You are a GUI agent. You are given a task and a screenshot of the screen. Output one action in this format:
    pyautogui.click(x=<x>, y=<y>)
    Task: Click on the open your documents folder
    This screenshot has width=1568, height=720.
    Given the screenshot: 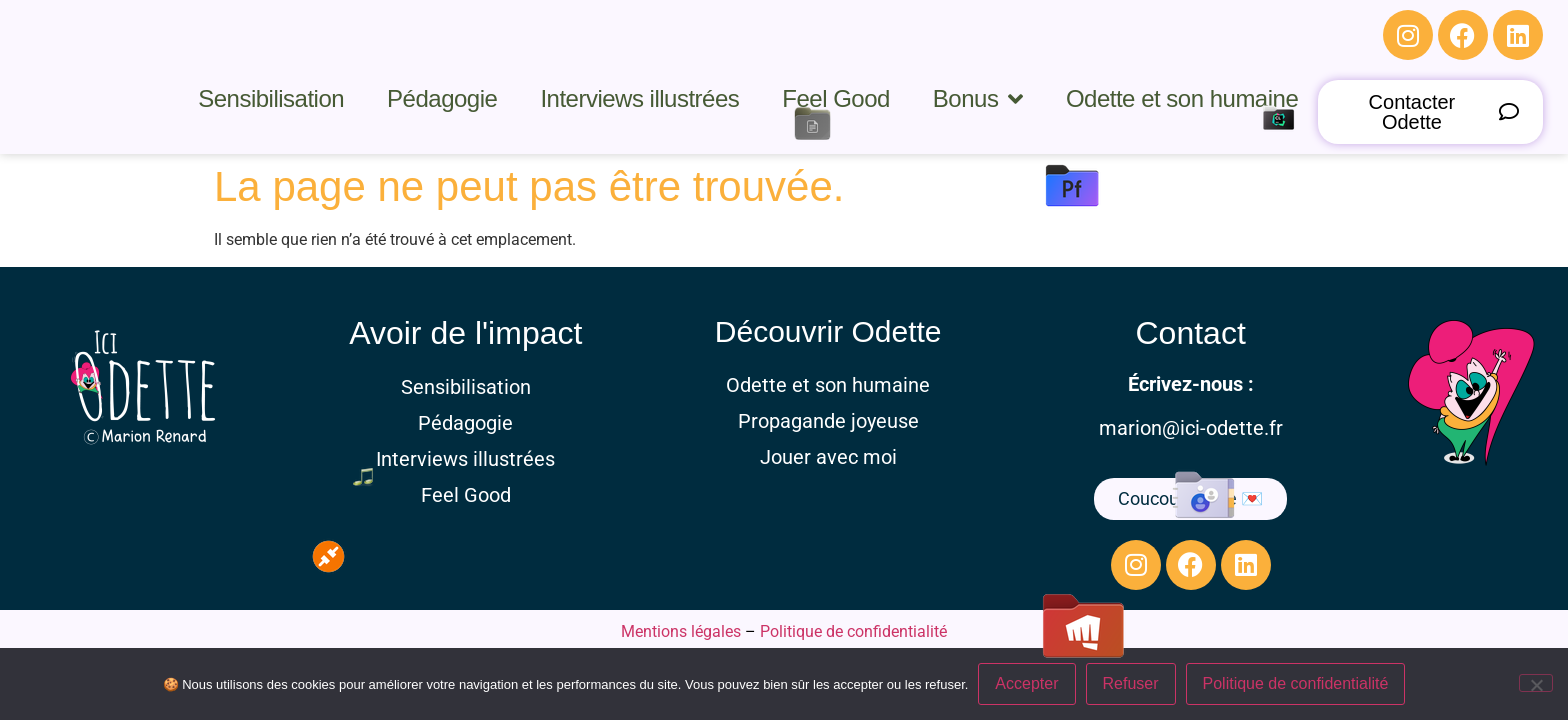 What is the action you would take?
    pyautogui.click(x=812, y=123)
    